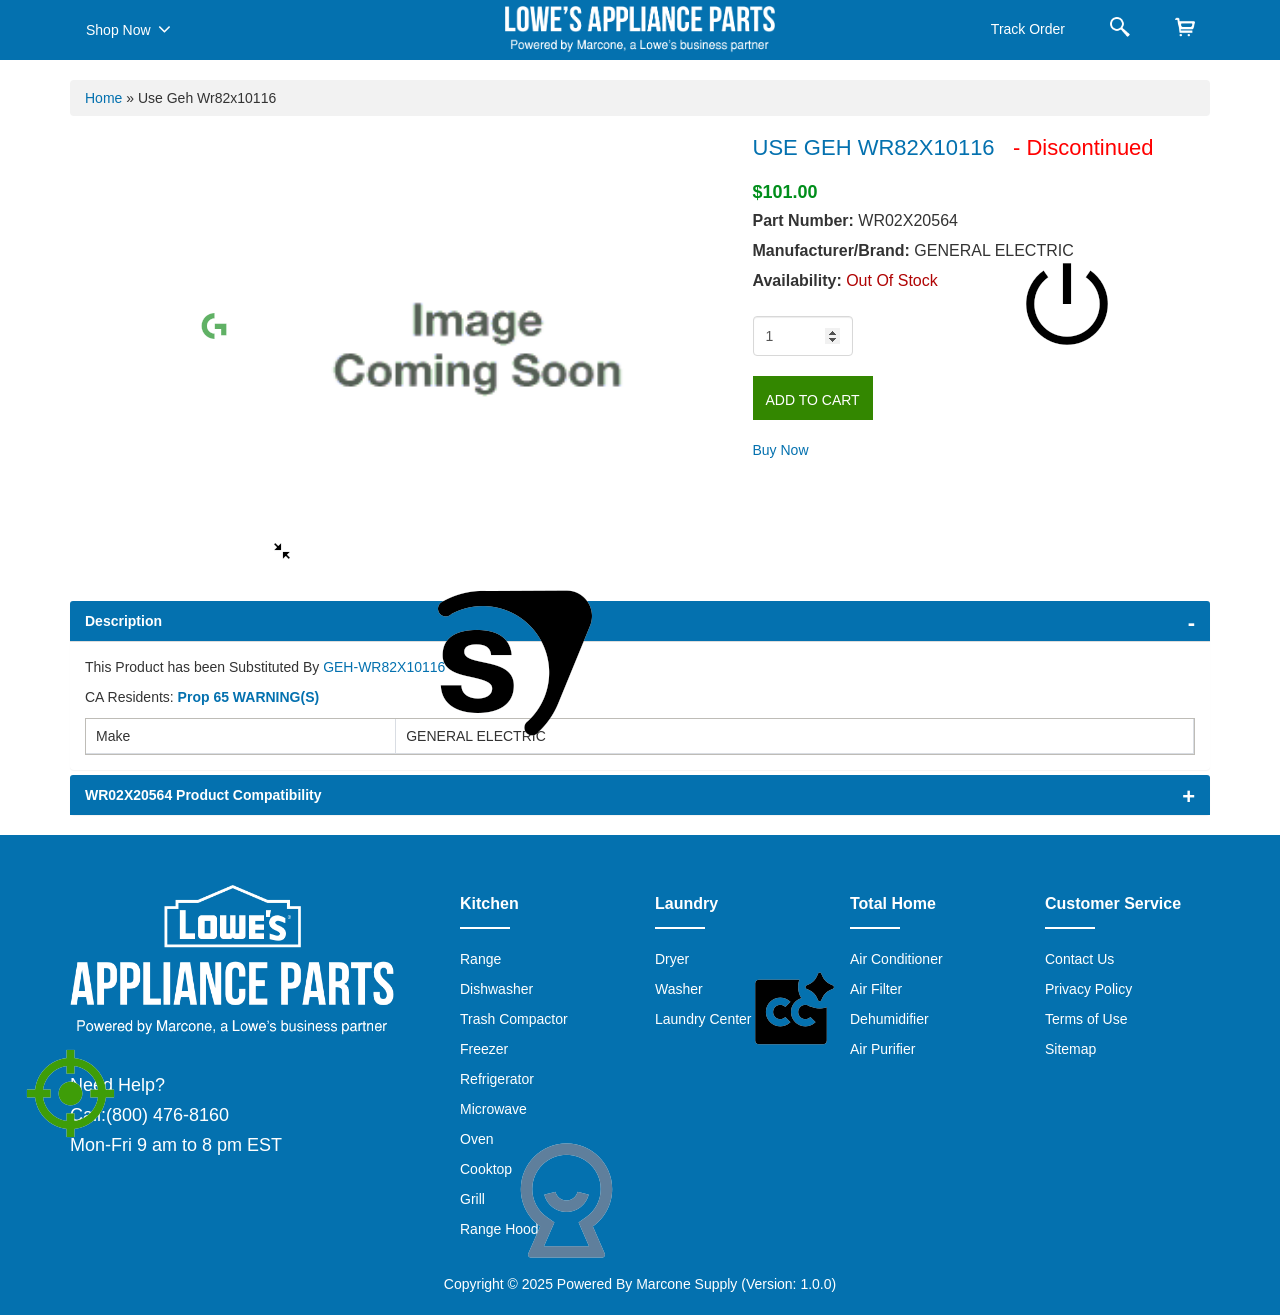 The height and width of the screenshot is (1315, 1280). I want to click on power off or shut down the device, so click(1067, 304).